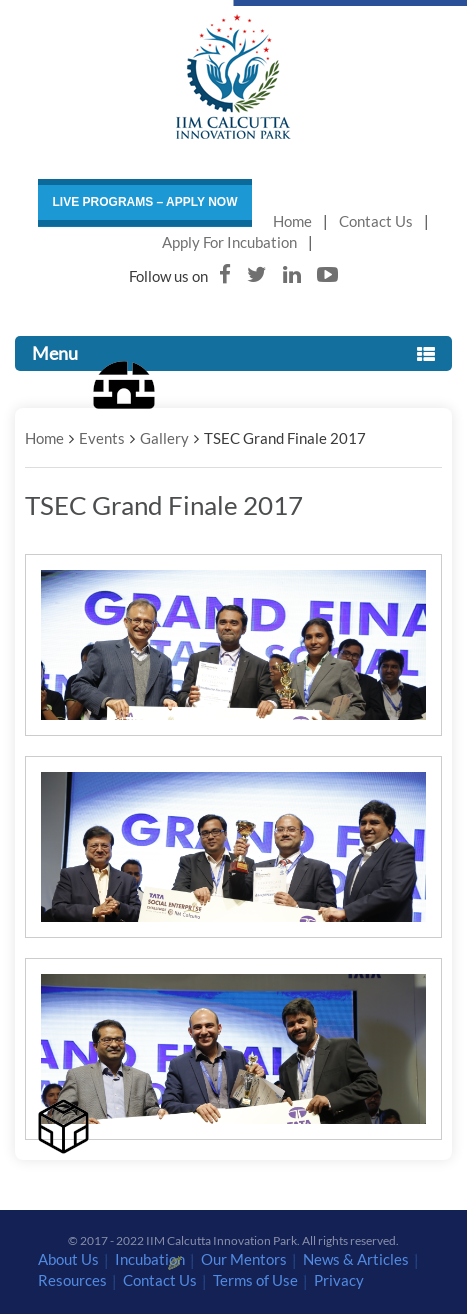  Describe the element at coordinates (124, 385) in the screenshot. I see `indicates cold weather or winter conditions` at that location.